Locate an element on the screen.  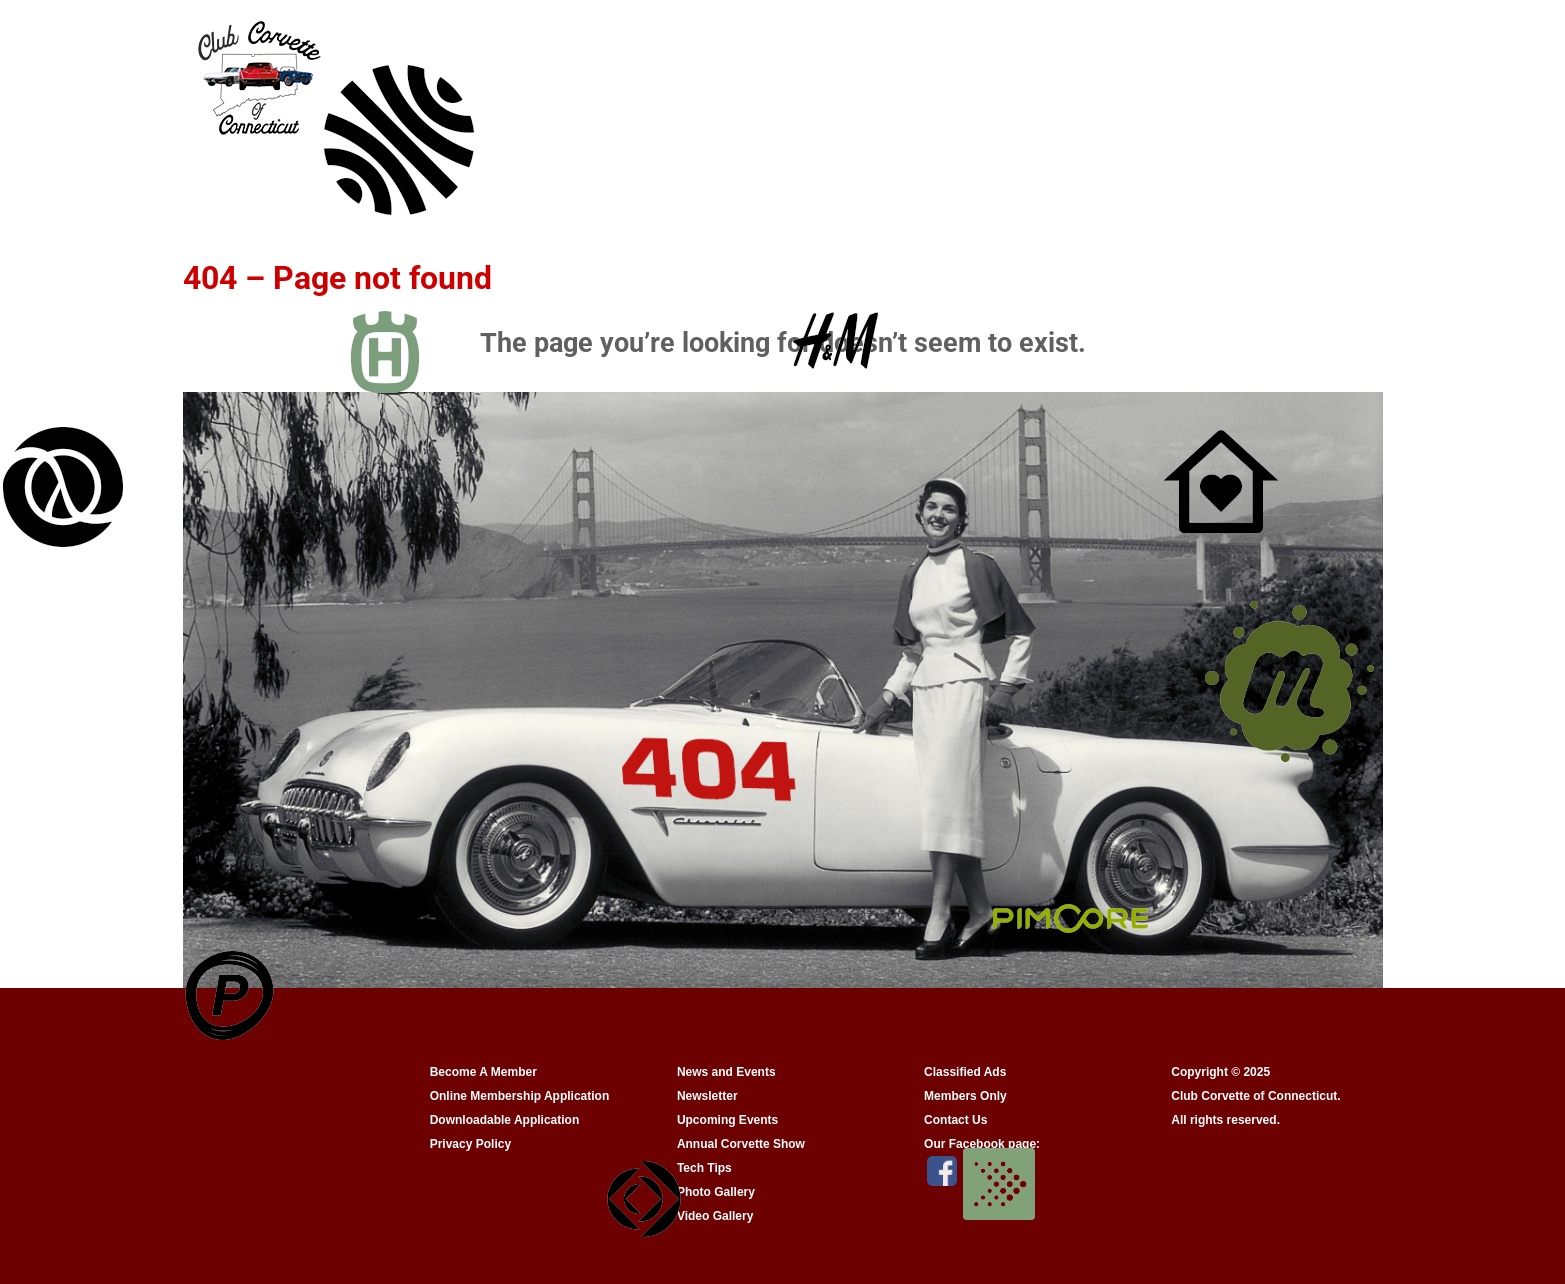
pimcore platform logo is located at coordinates (1070, 918).